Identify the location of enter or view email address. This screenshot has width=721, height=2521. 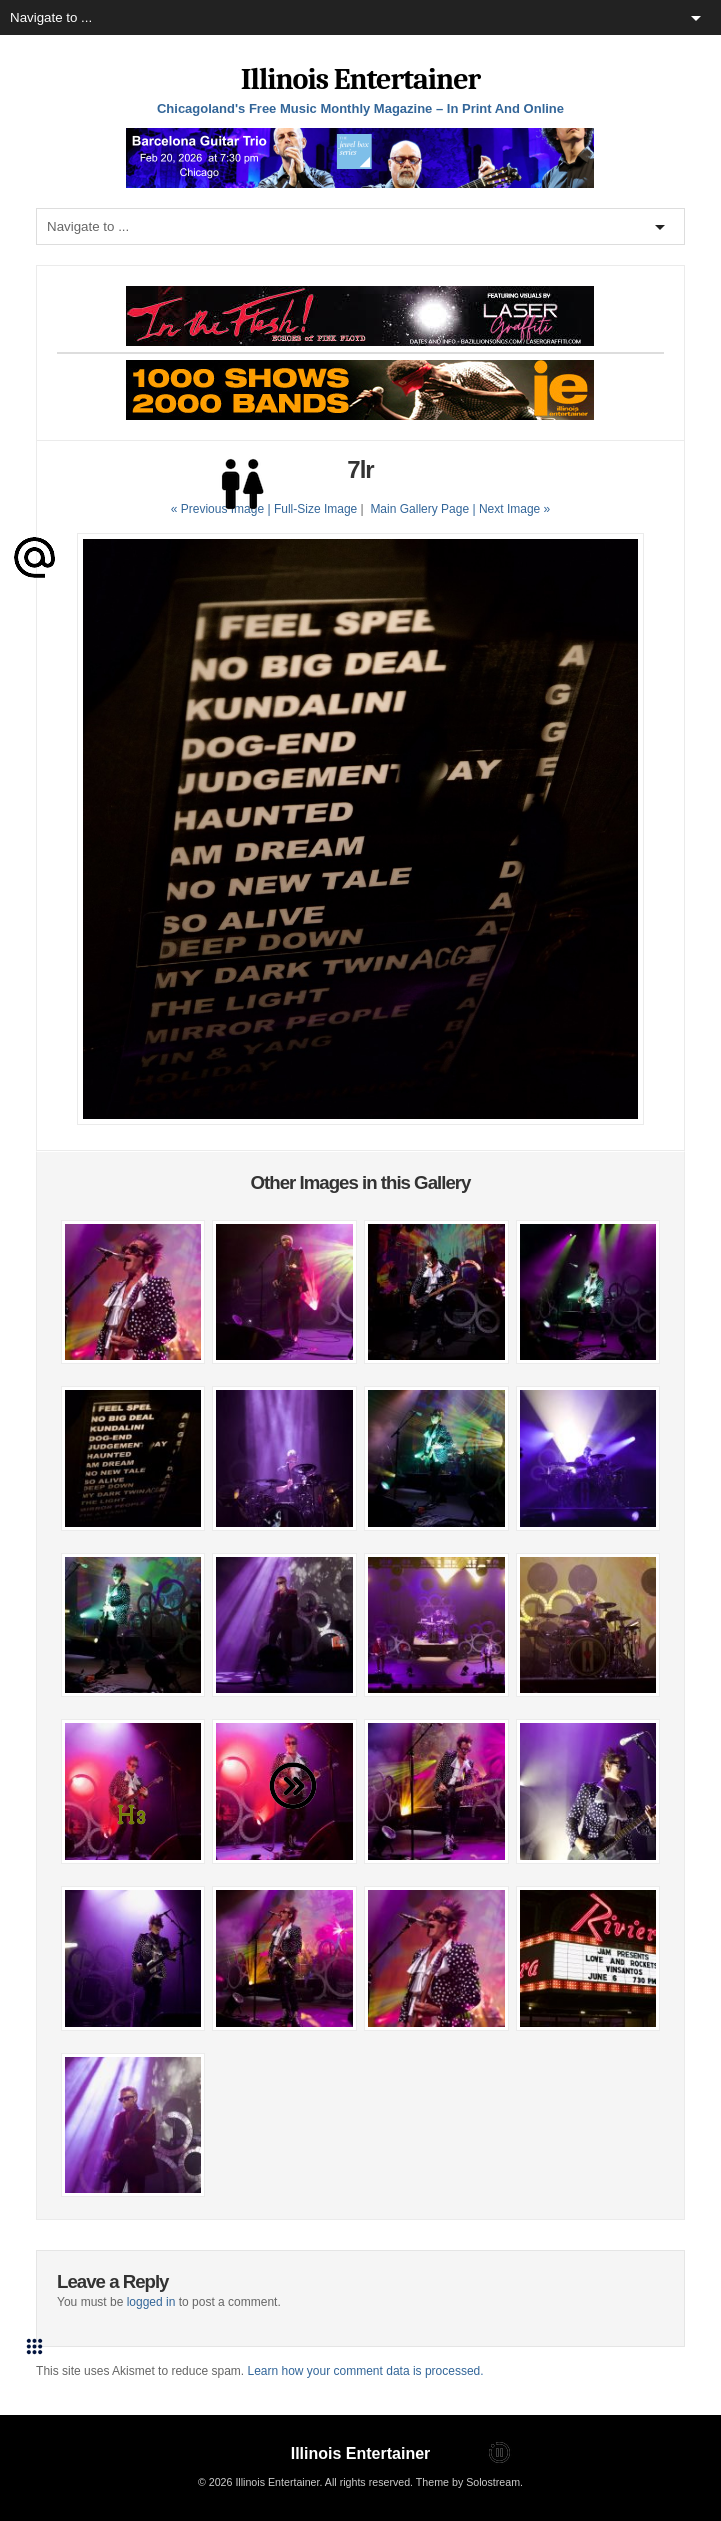
(34, 557).